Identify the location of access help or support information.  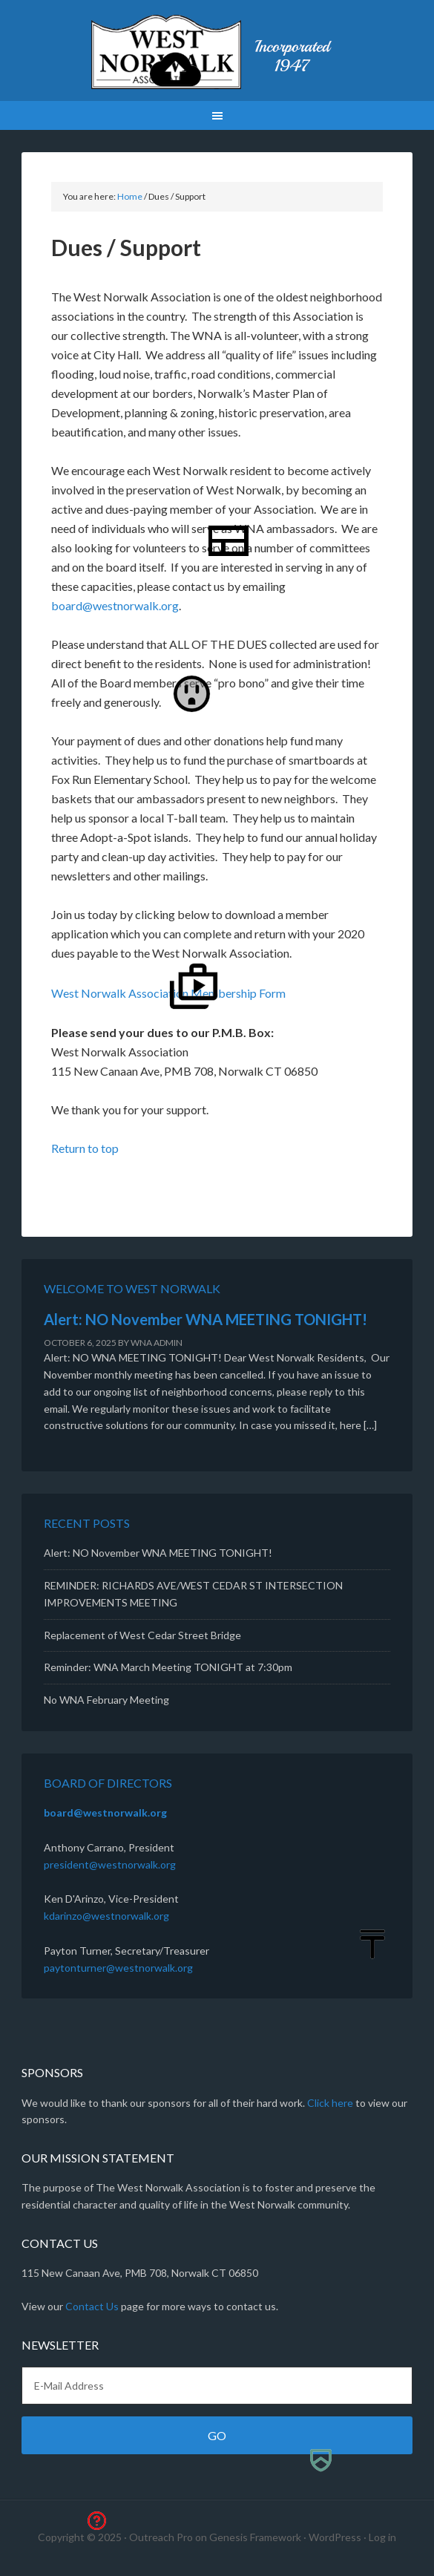
(96, 2520).